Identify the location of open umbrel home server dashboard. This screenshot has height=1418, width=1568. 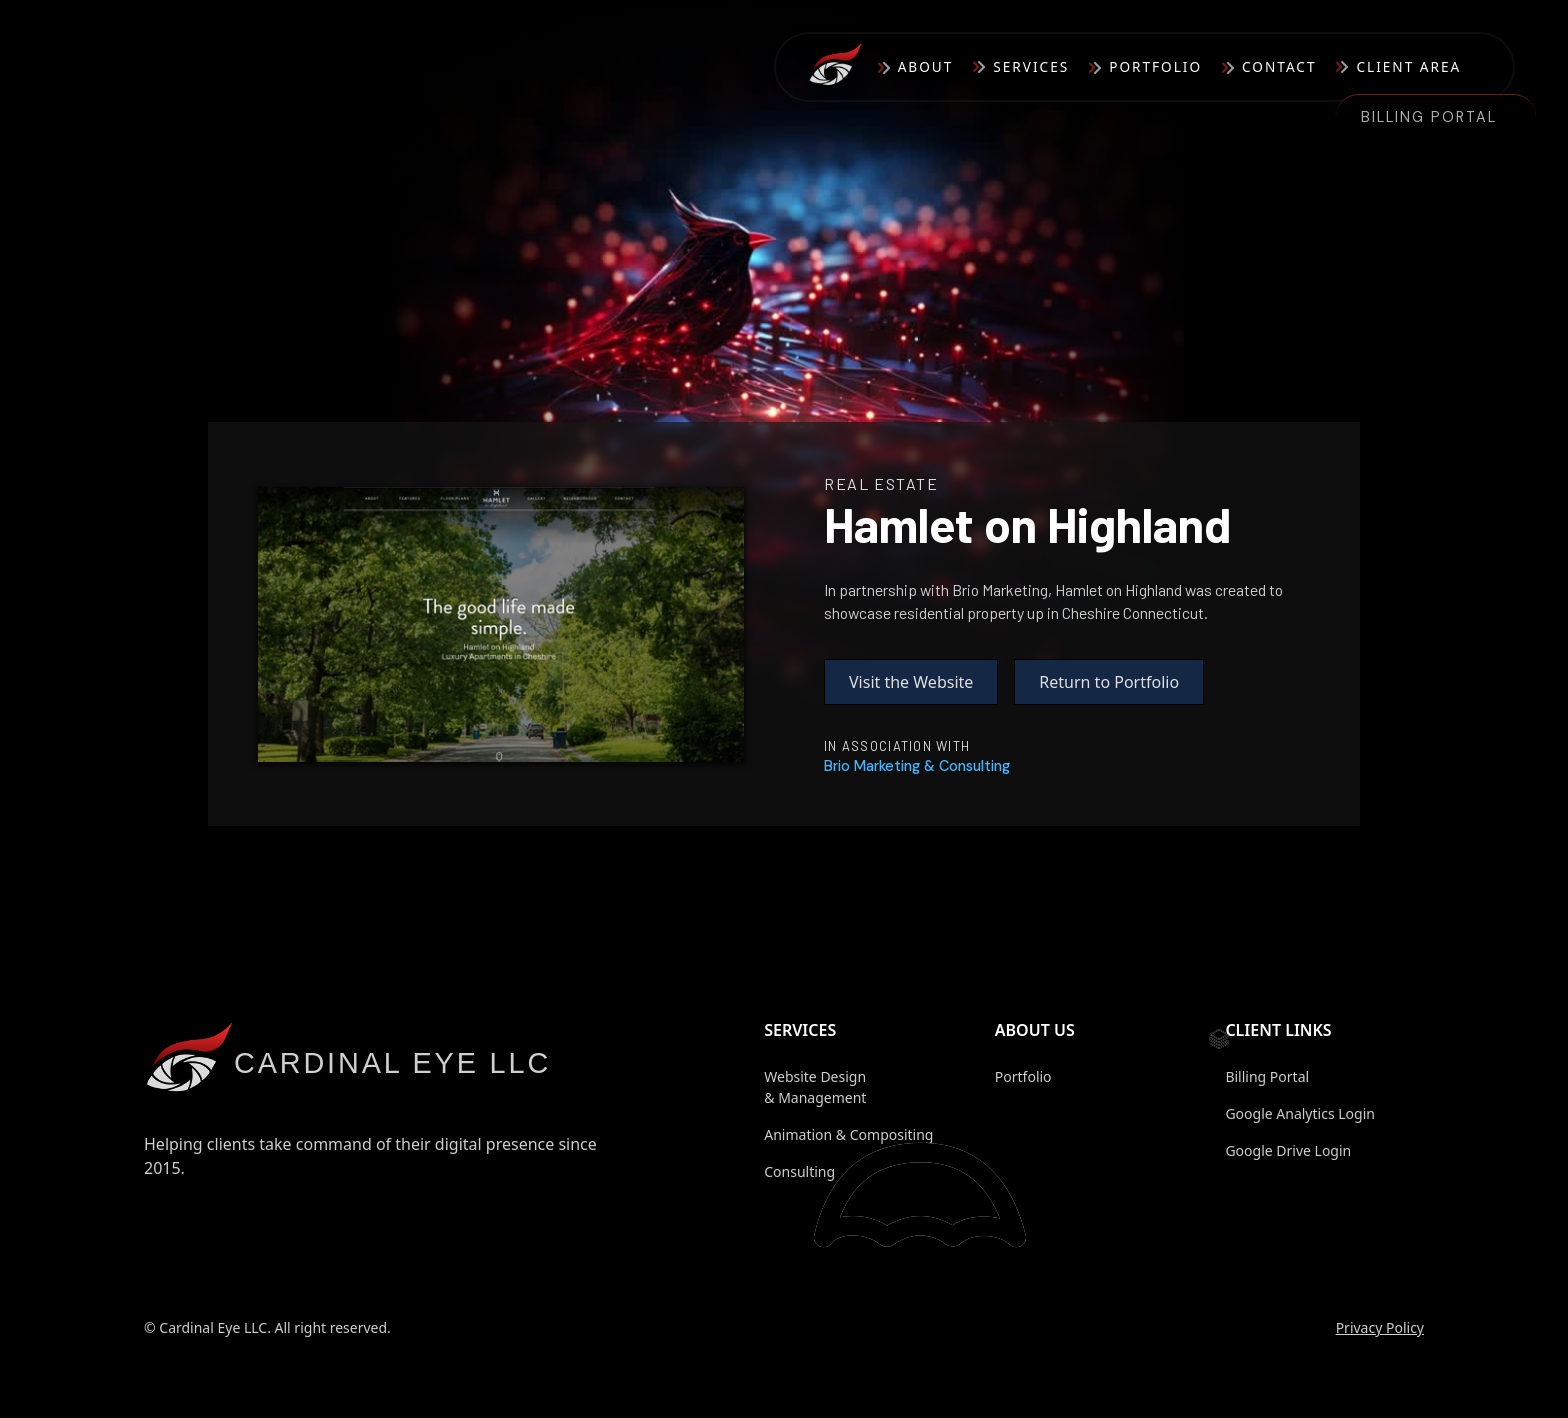
(920, 1195).